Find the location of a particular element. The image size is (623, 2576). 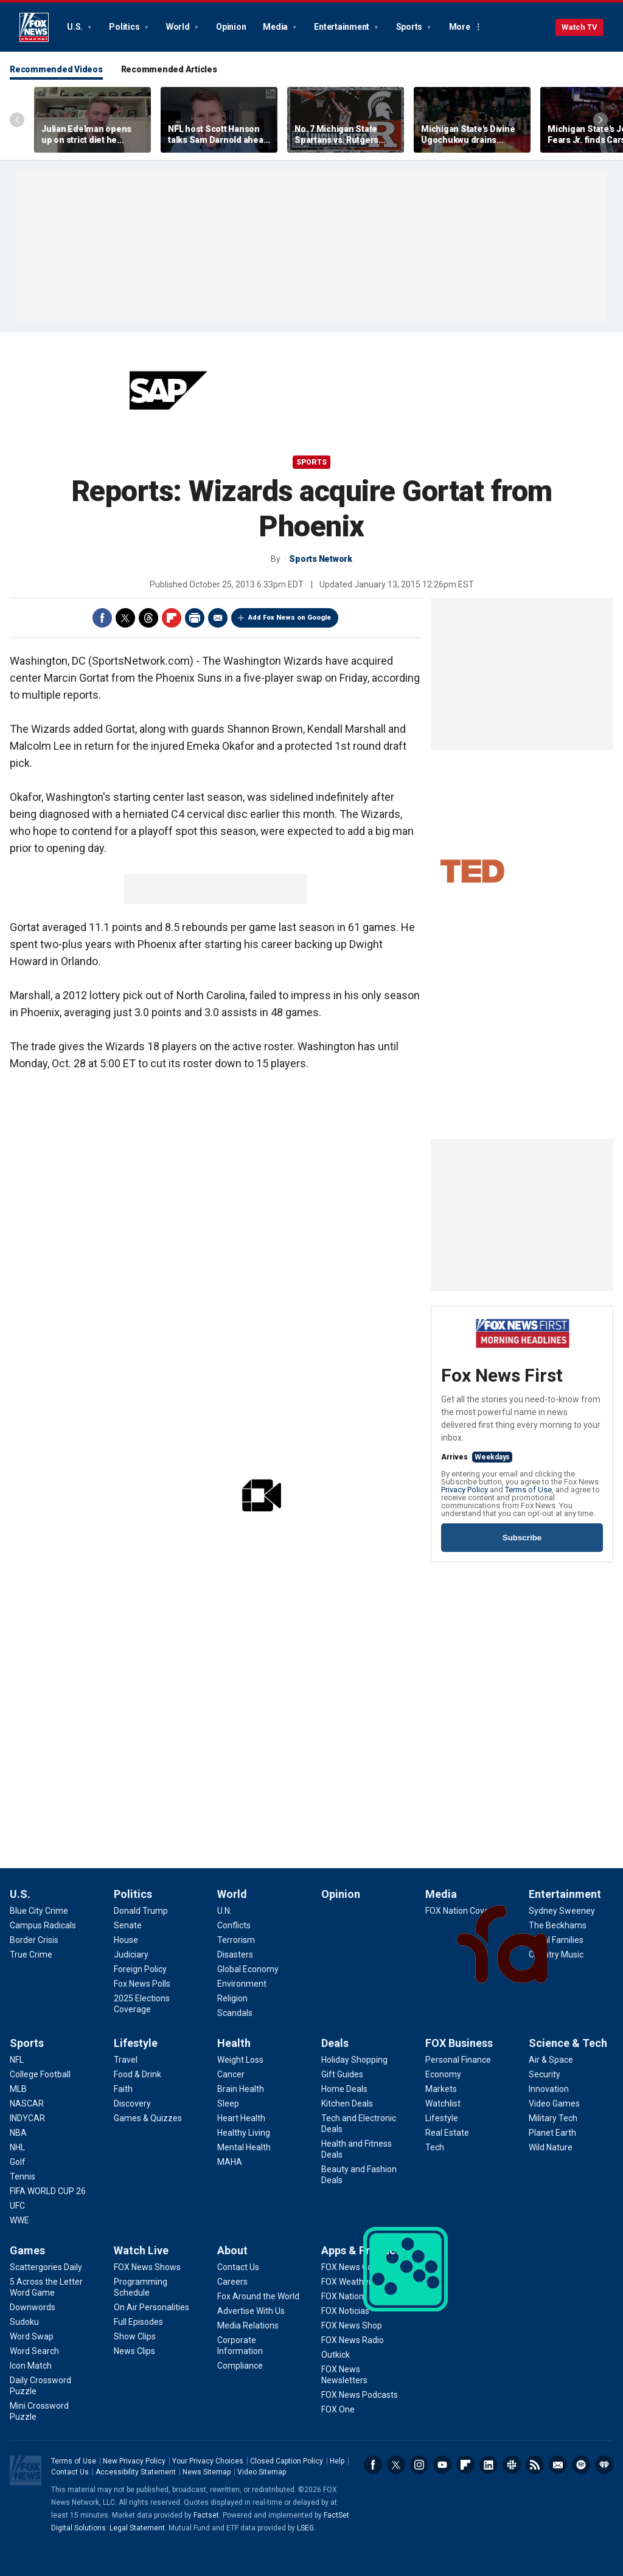

open the TED app is located at coordinates (472, 871).